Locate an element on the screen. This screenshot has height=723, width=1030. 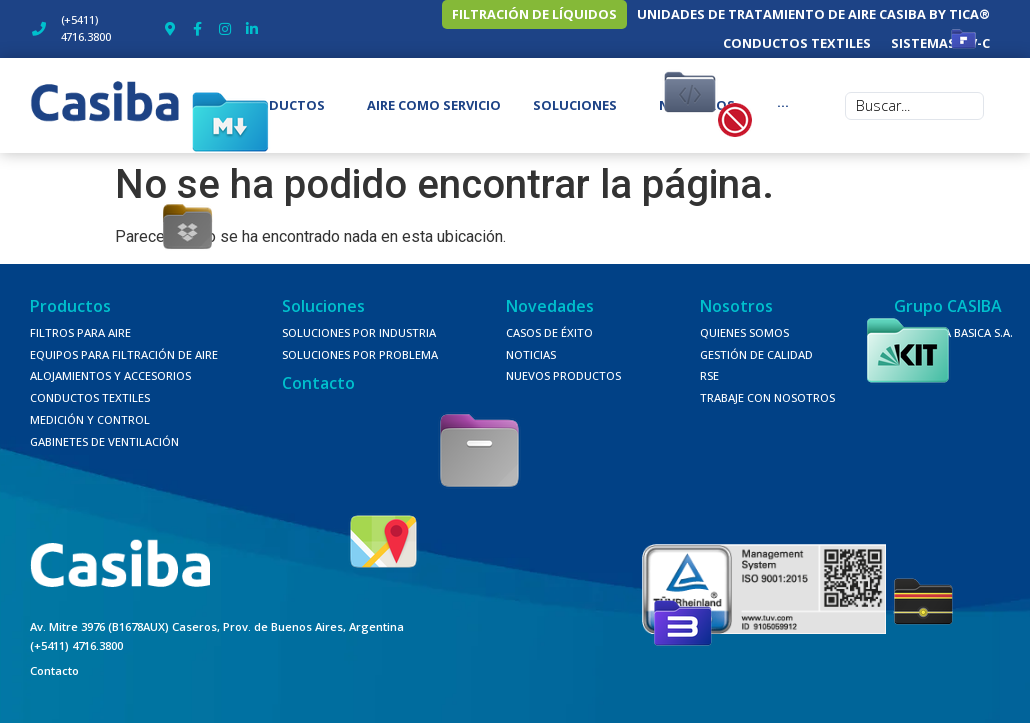
open your code projects folder is located at coordinates (690, 92).